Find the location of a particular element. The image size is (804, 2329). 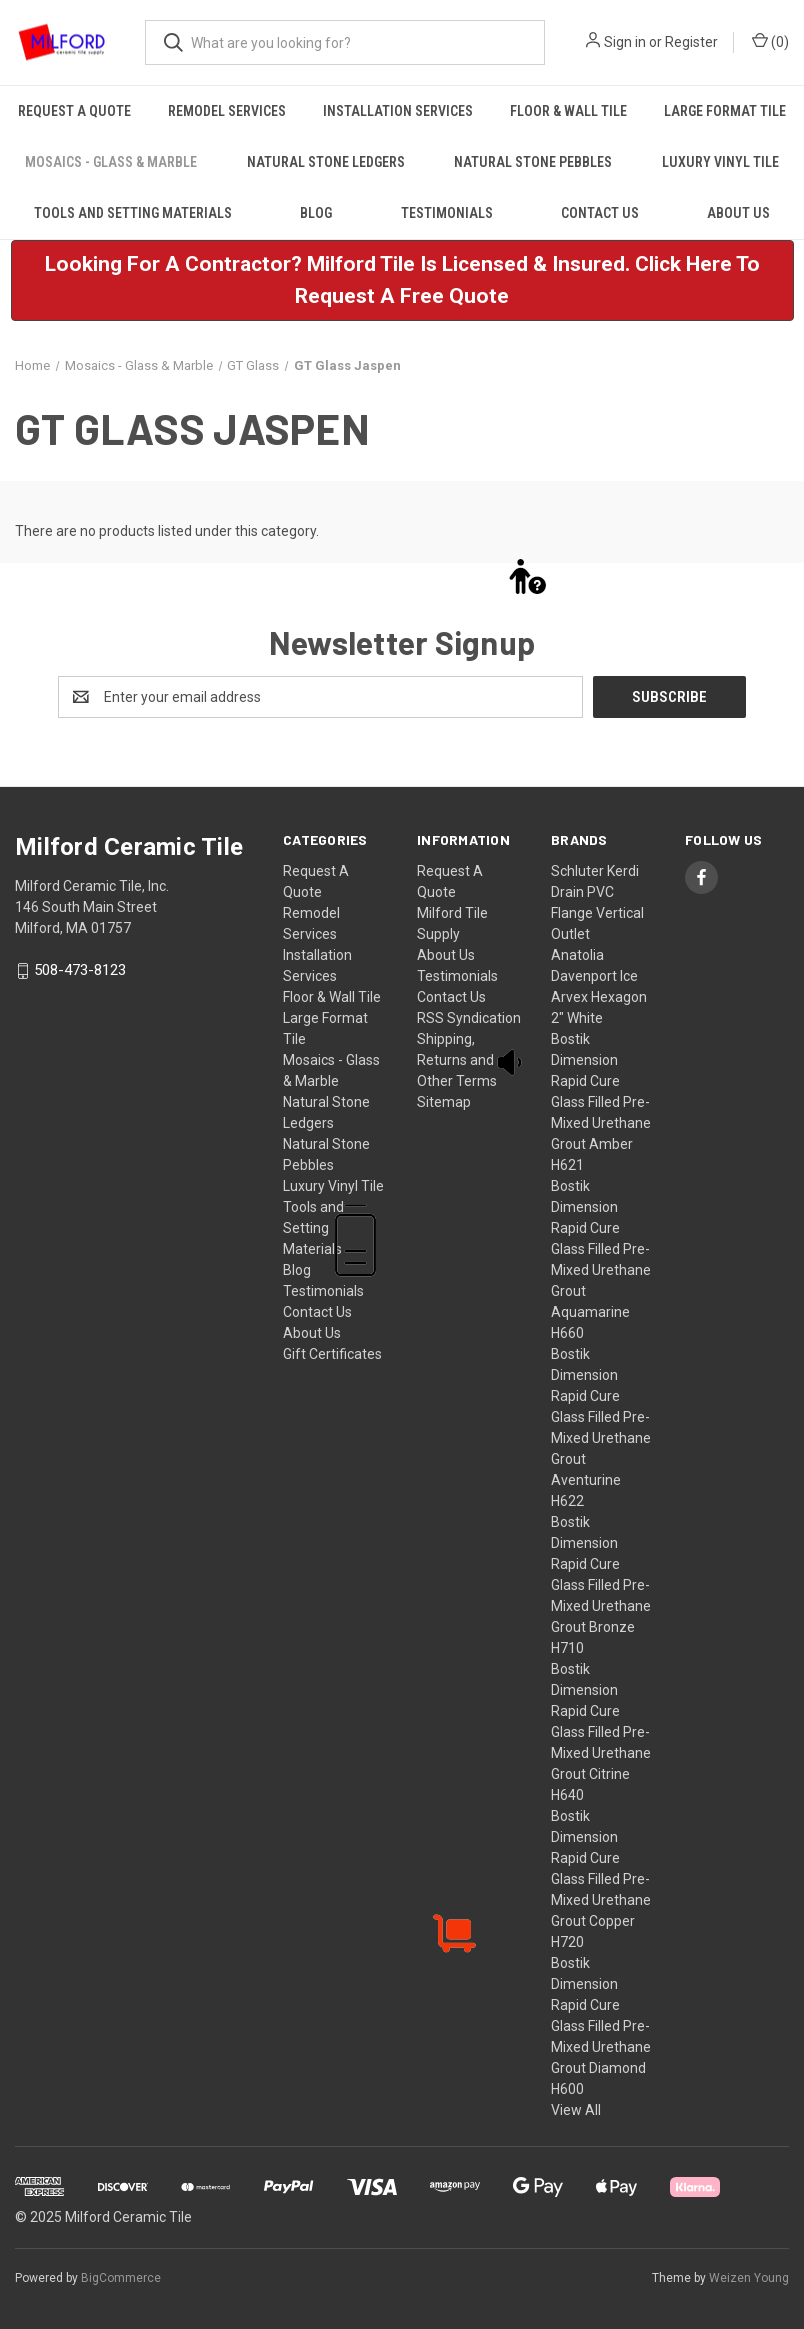

access help or support about user accounts is located at coordinates (526, 576).